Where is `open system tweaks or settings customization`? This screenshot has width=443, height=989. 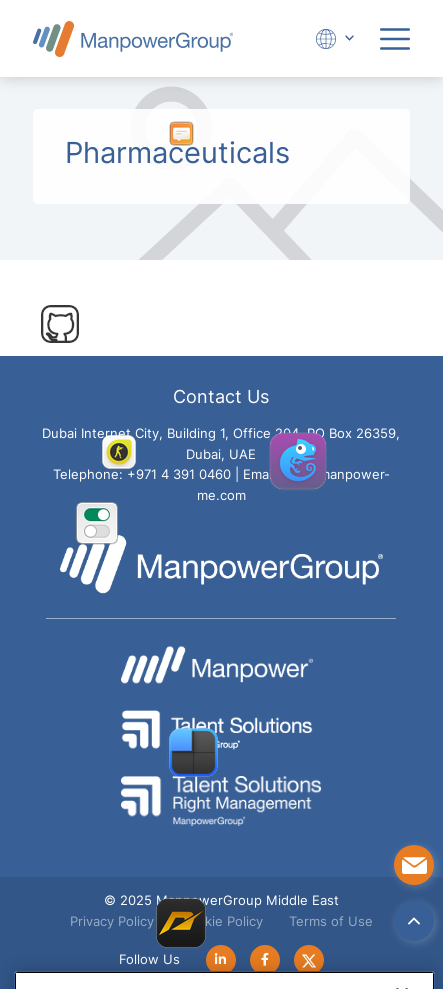 open system tweaks or settings customization is located at coordinates (97, 523).